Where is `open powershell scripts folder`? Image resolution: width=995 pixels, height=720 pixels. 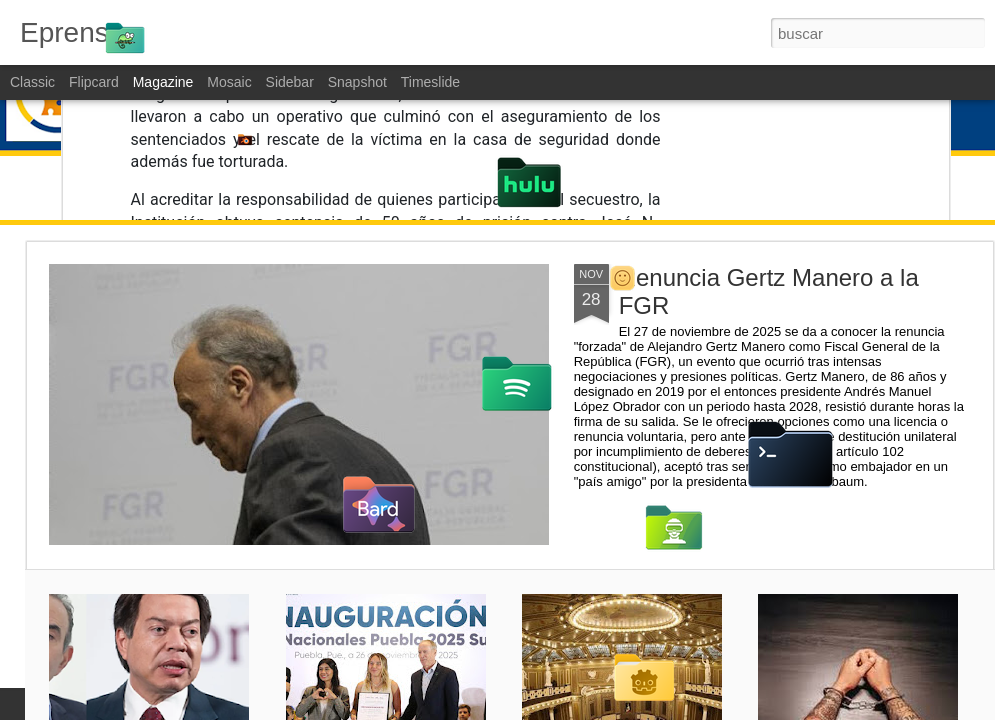 open powershell scripts folder is located at coordinates (790, 457).